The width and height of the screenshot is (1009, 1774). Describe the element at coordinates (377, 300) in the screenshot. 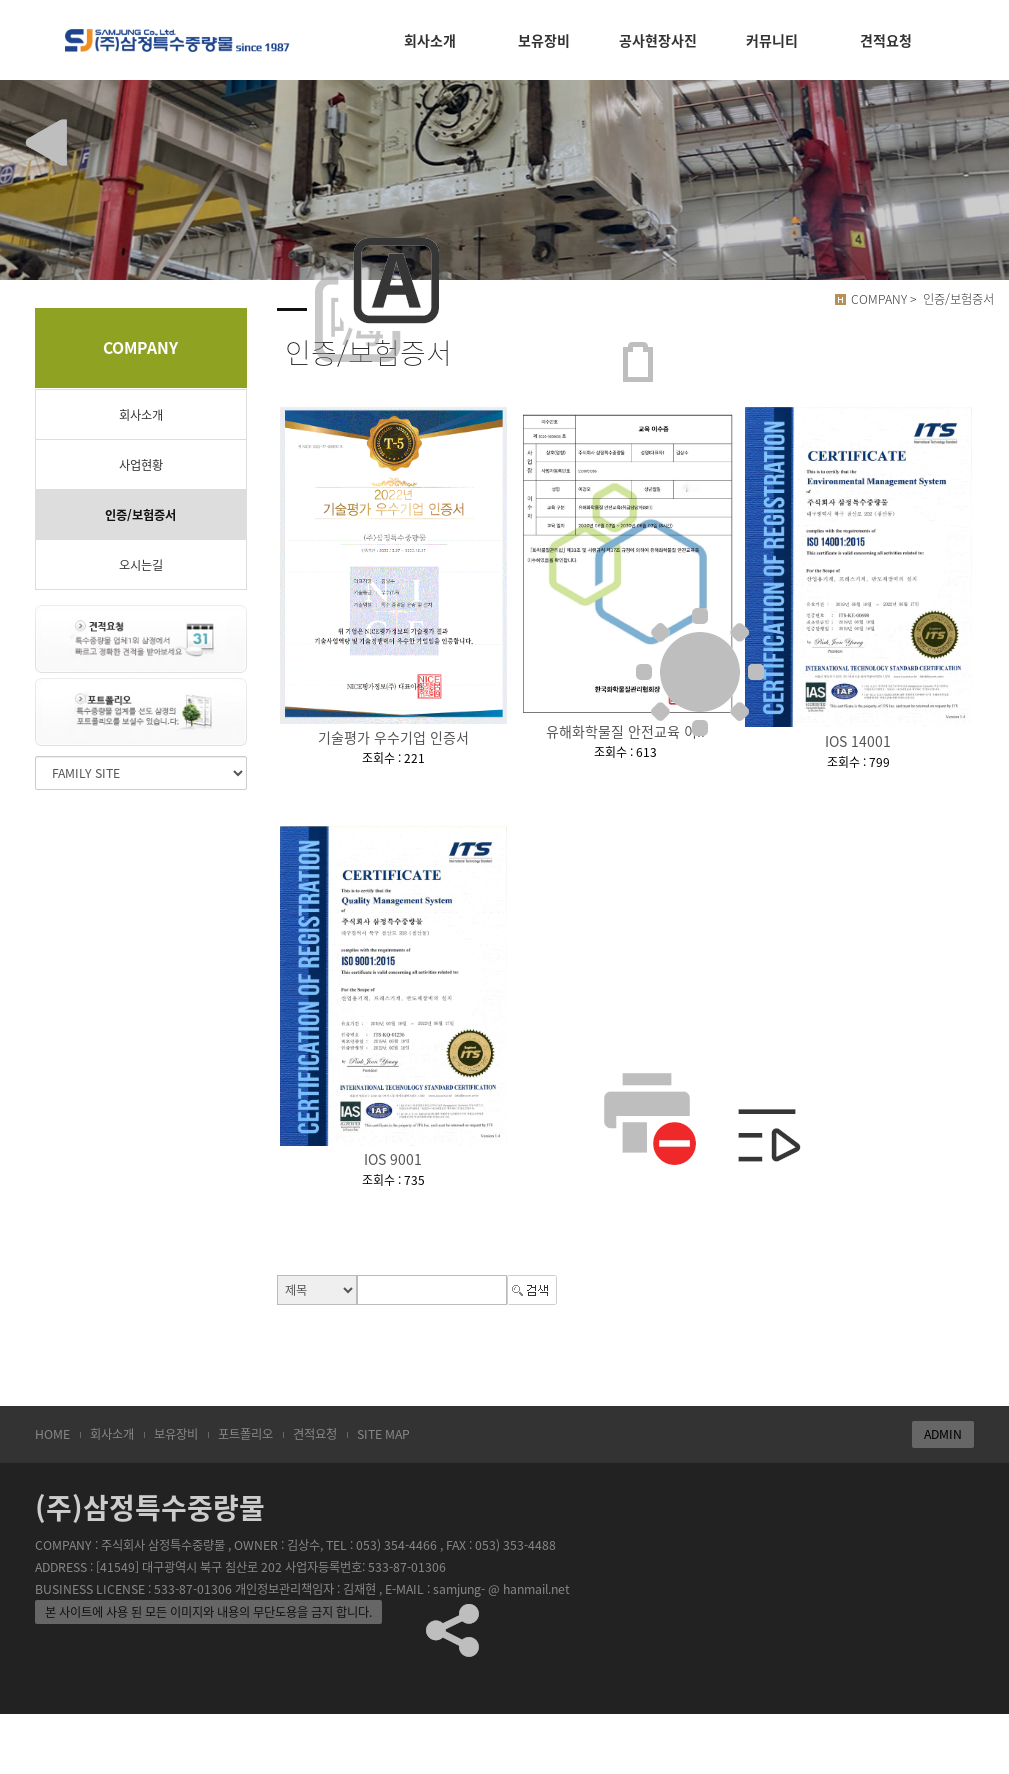

I see `access language and region settings` at that location.